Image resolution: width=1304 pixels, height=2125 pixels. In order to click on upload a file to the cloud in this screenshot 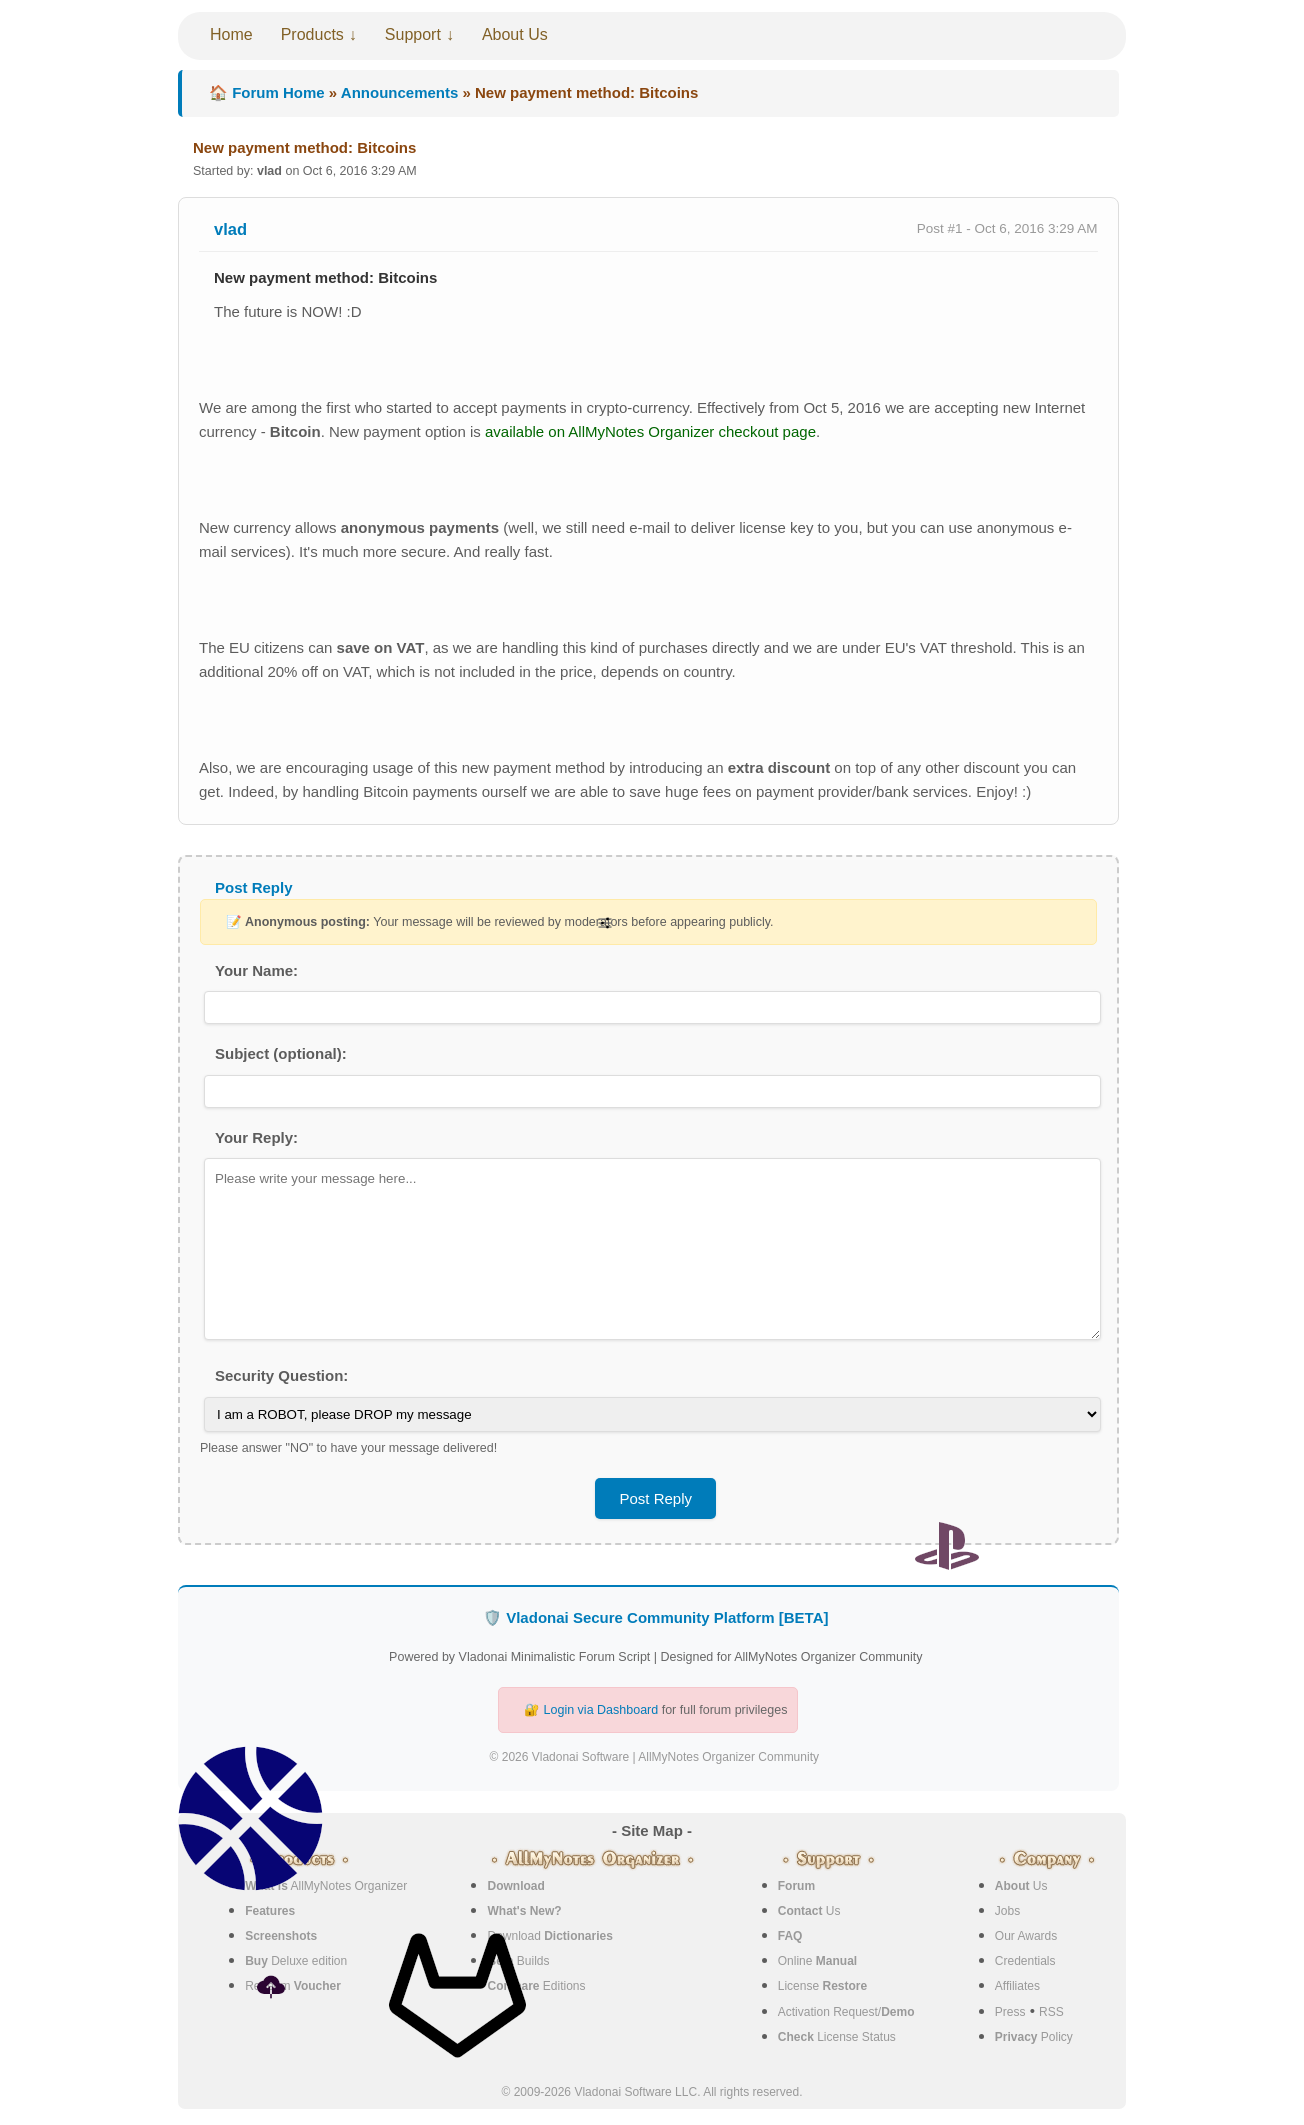, I will do `click(271, 1987)`.